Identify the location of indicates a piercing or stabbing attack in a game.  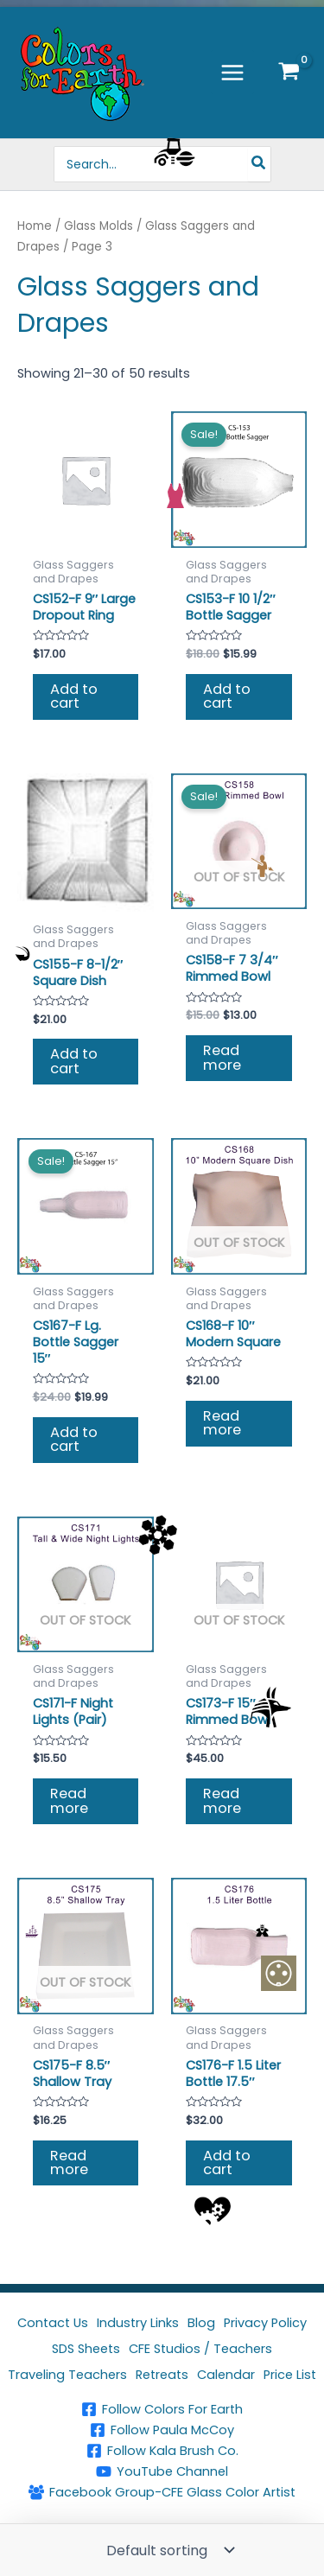
(263, 866).